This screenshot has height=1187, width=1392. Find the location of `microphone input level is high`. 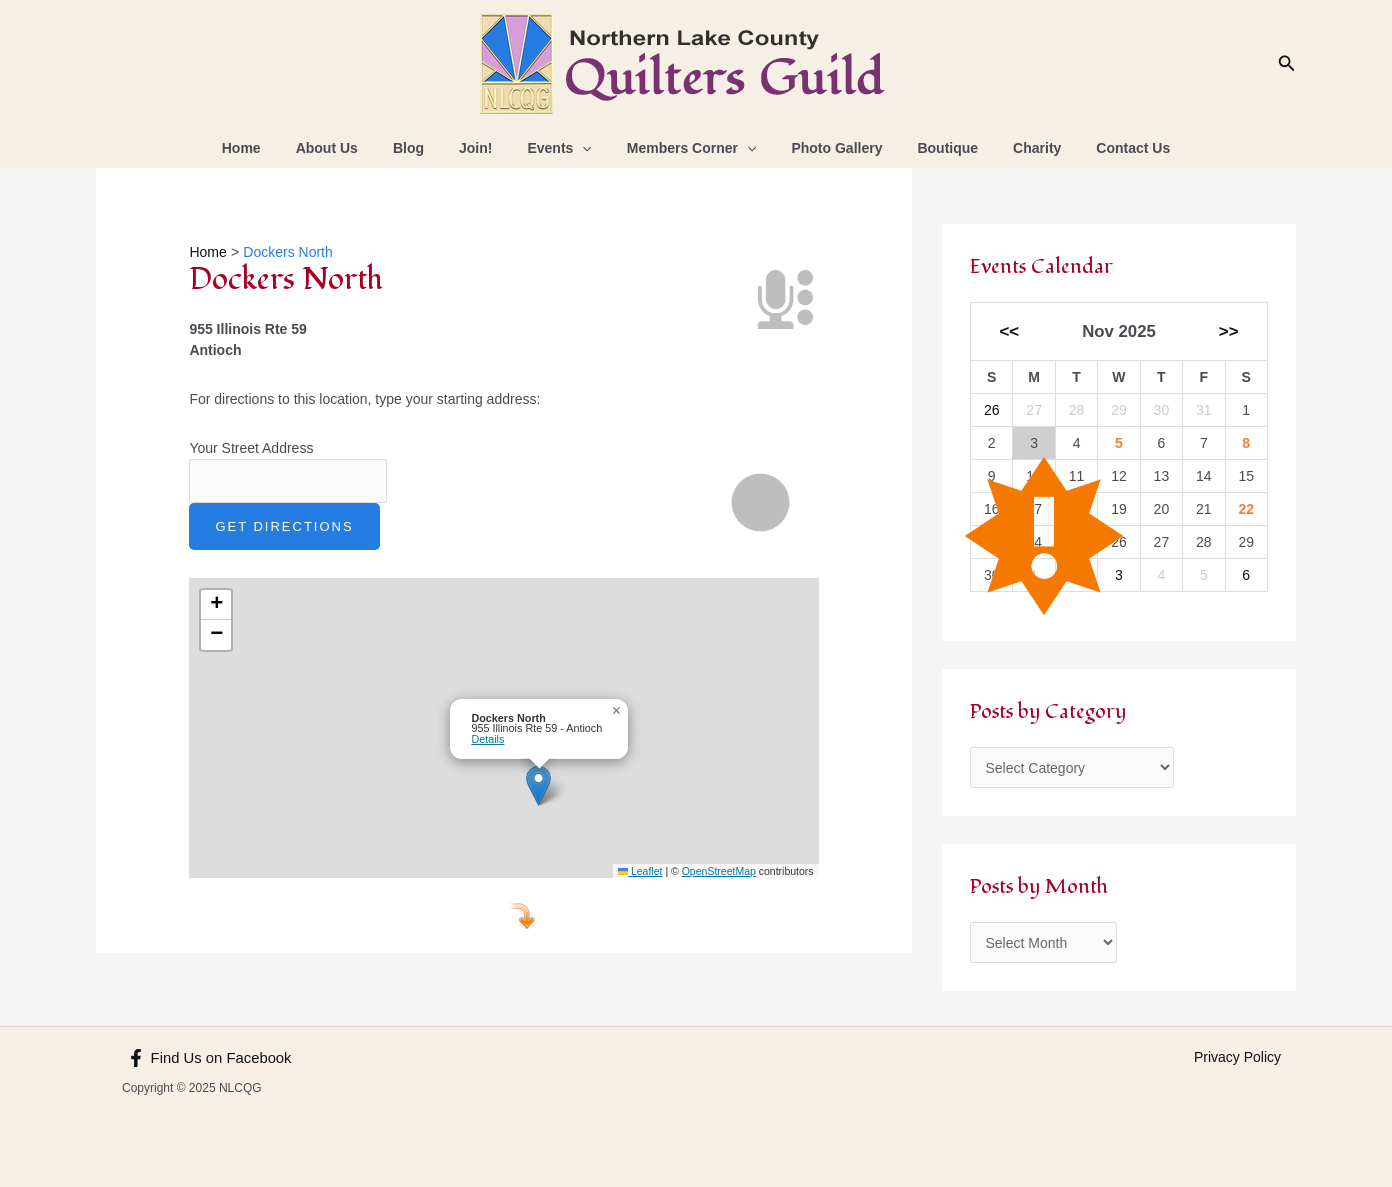

microphone input level is high is located at coordinates (785, 297).